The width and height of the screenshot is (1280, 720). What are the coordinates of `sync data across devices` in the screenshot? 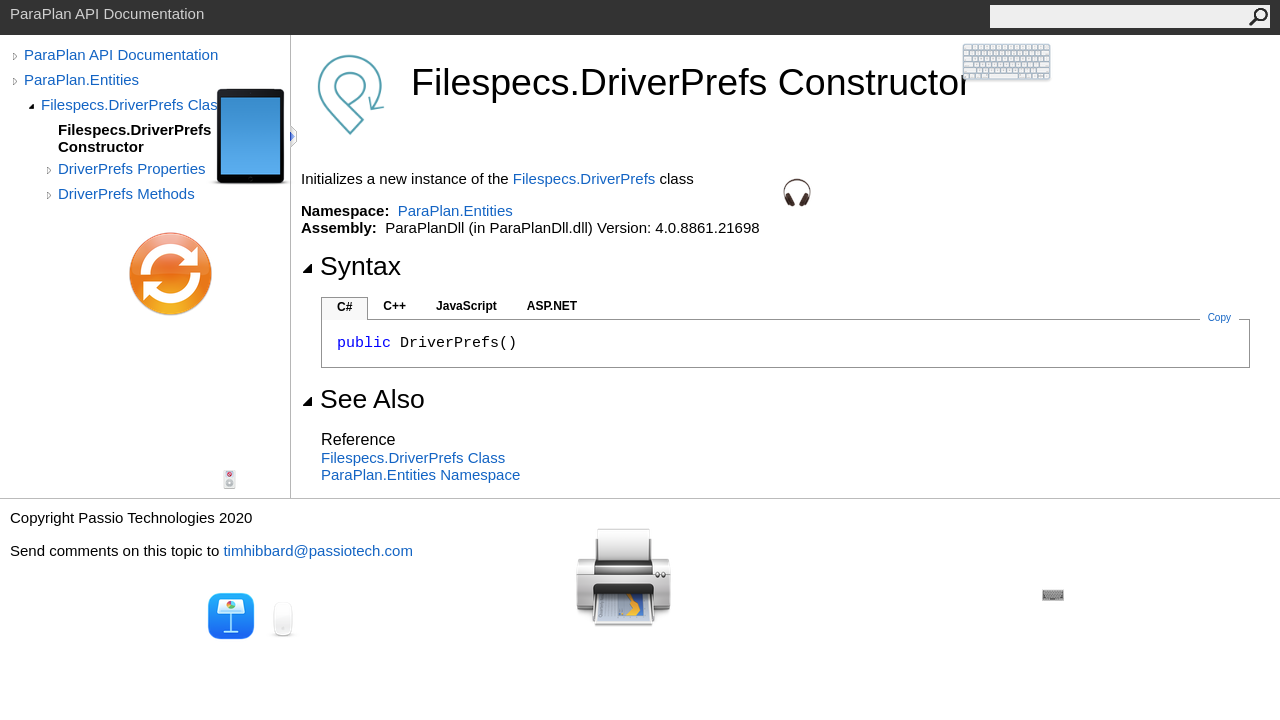 It's located at (170, 273).